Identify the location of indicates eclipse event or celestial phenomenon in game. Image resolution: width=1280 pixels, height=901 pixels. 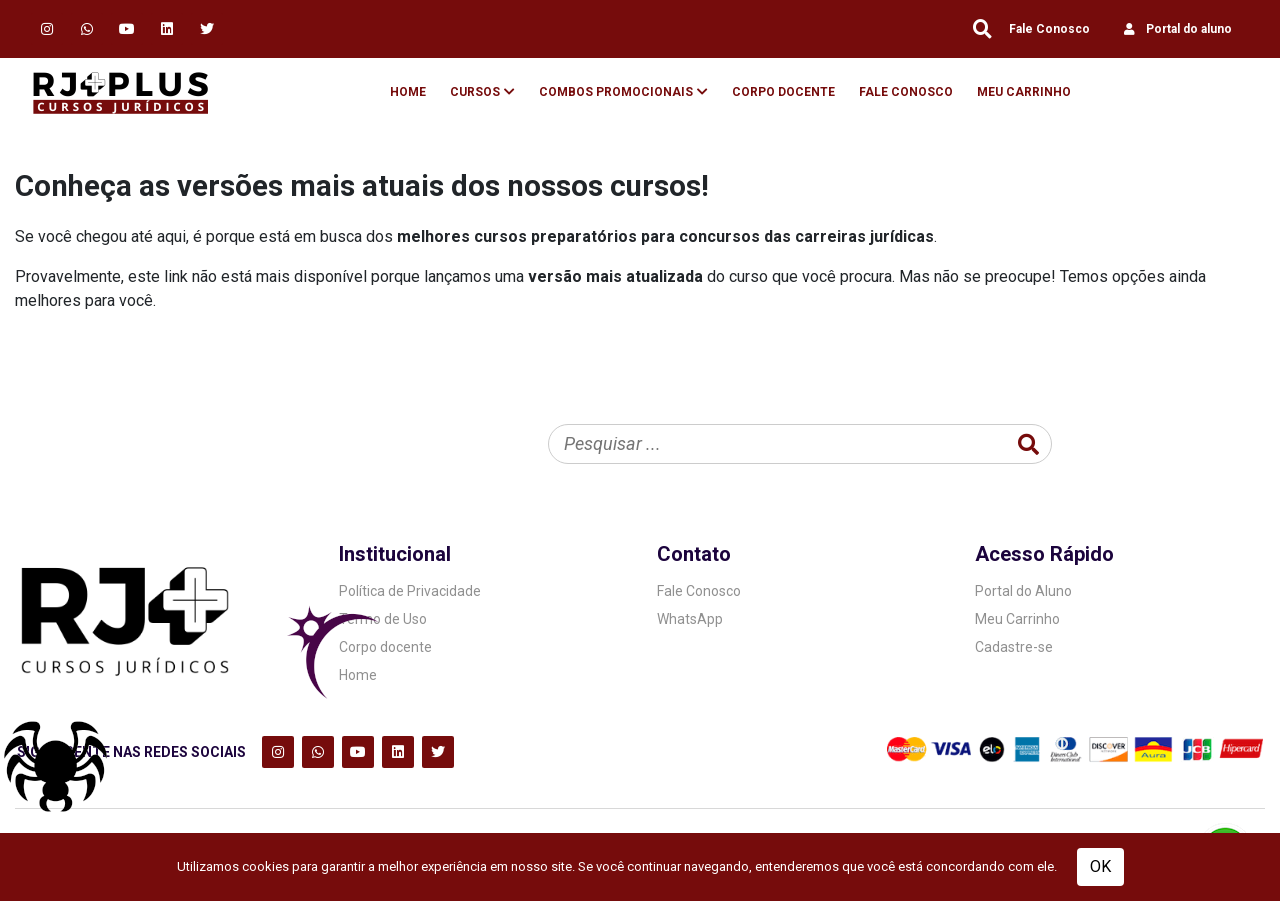
(332, 651).